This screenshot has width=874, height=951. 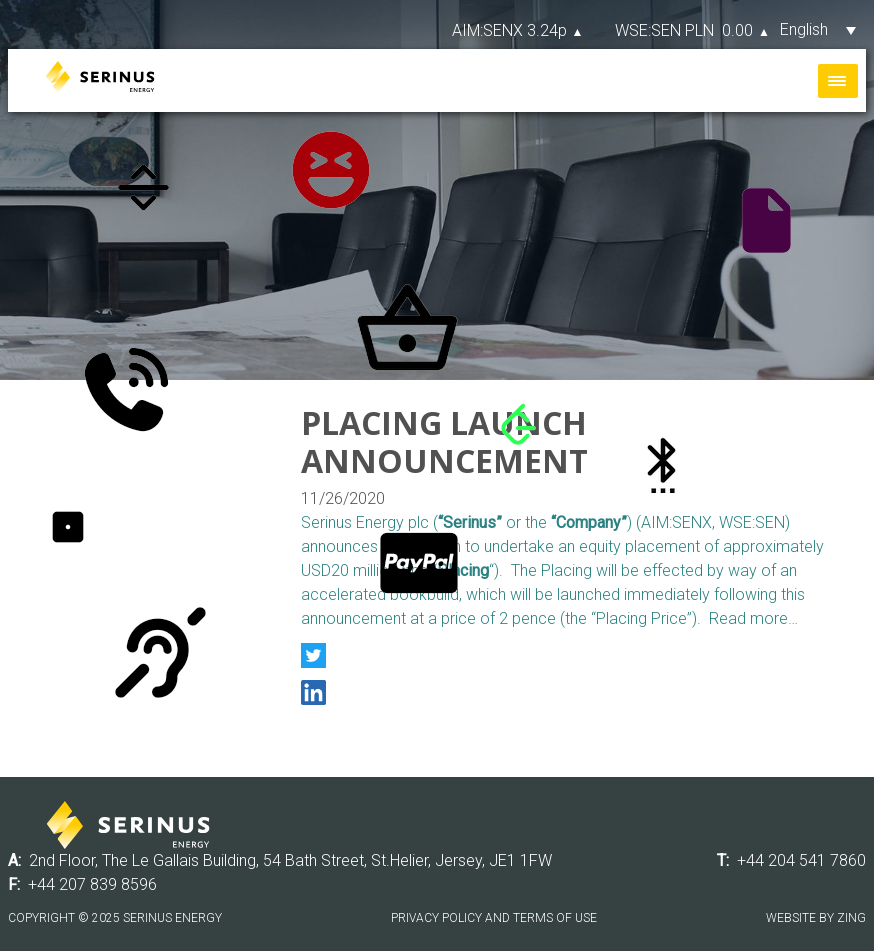 I want to click on adjust call volume settings, so click(x=124, y=392).